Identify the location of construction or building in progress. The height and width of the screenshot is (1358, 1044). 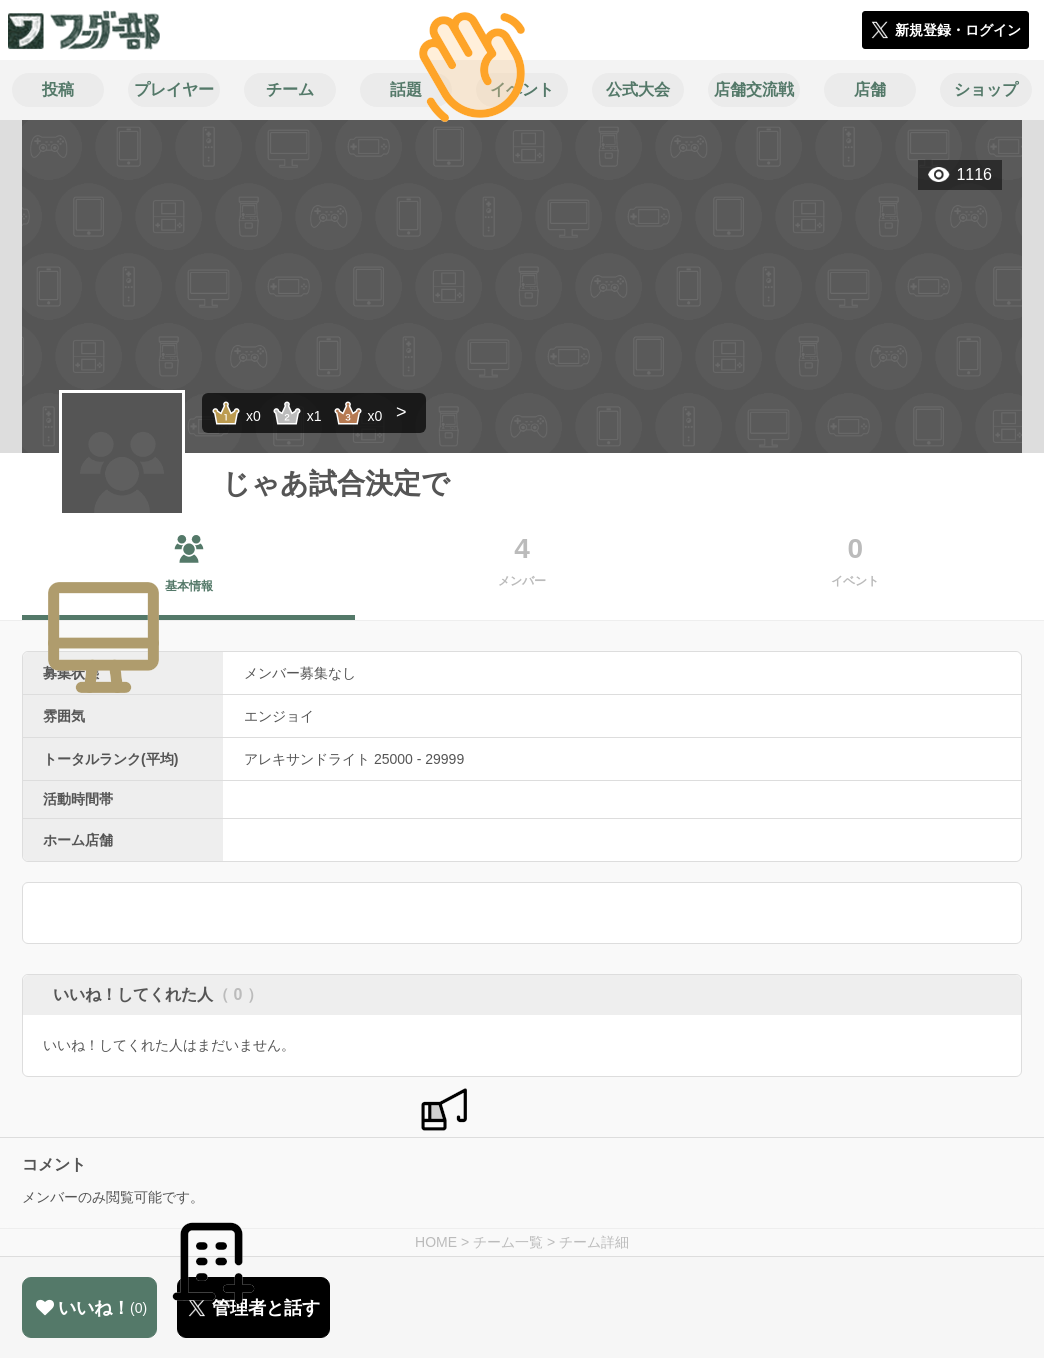
(445, 1112).